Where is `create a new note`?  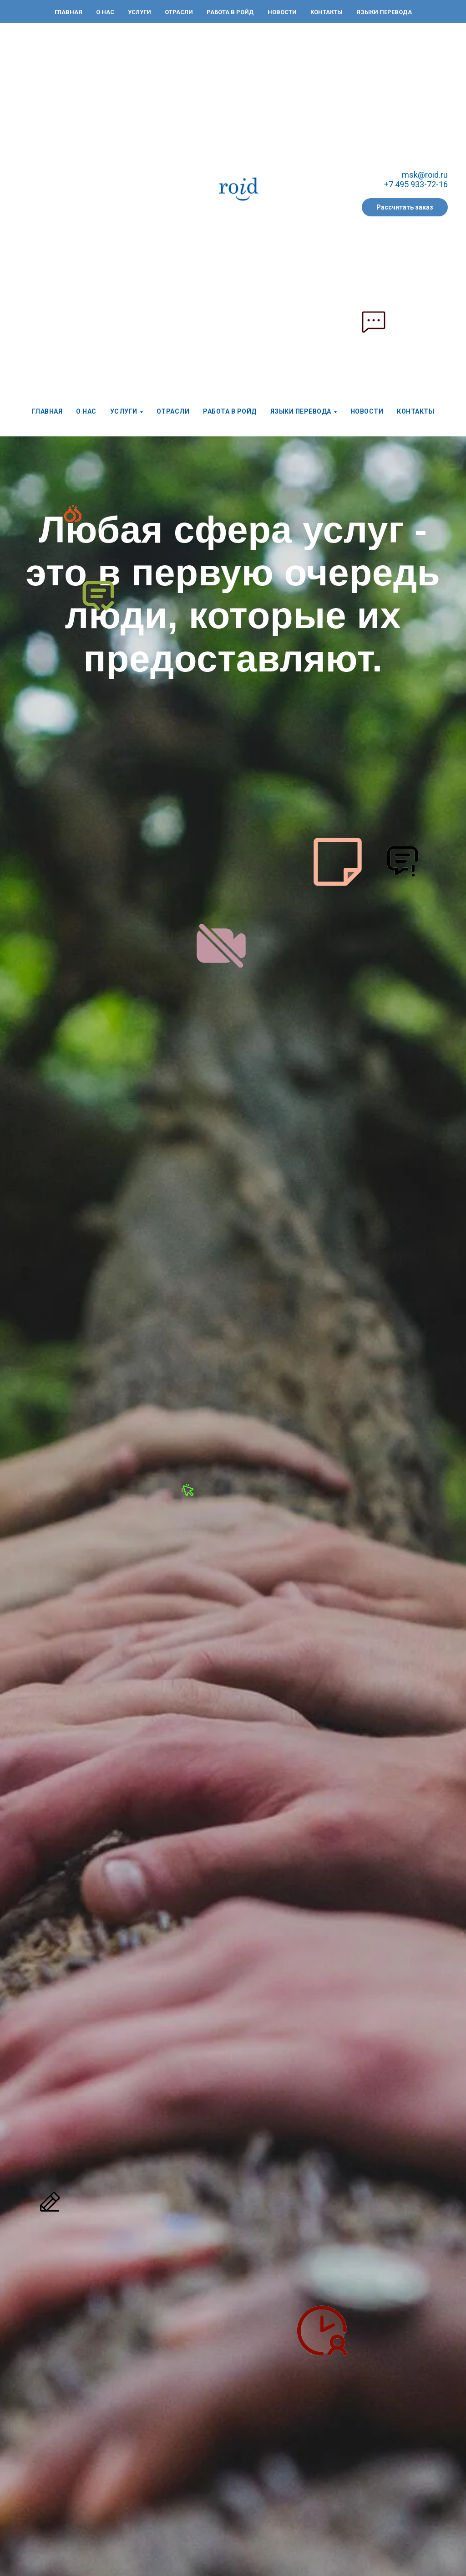 create a new note is located at coordinates (338, 862).